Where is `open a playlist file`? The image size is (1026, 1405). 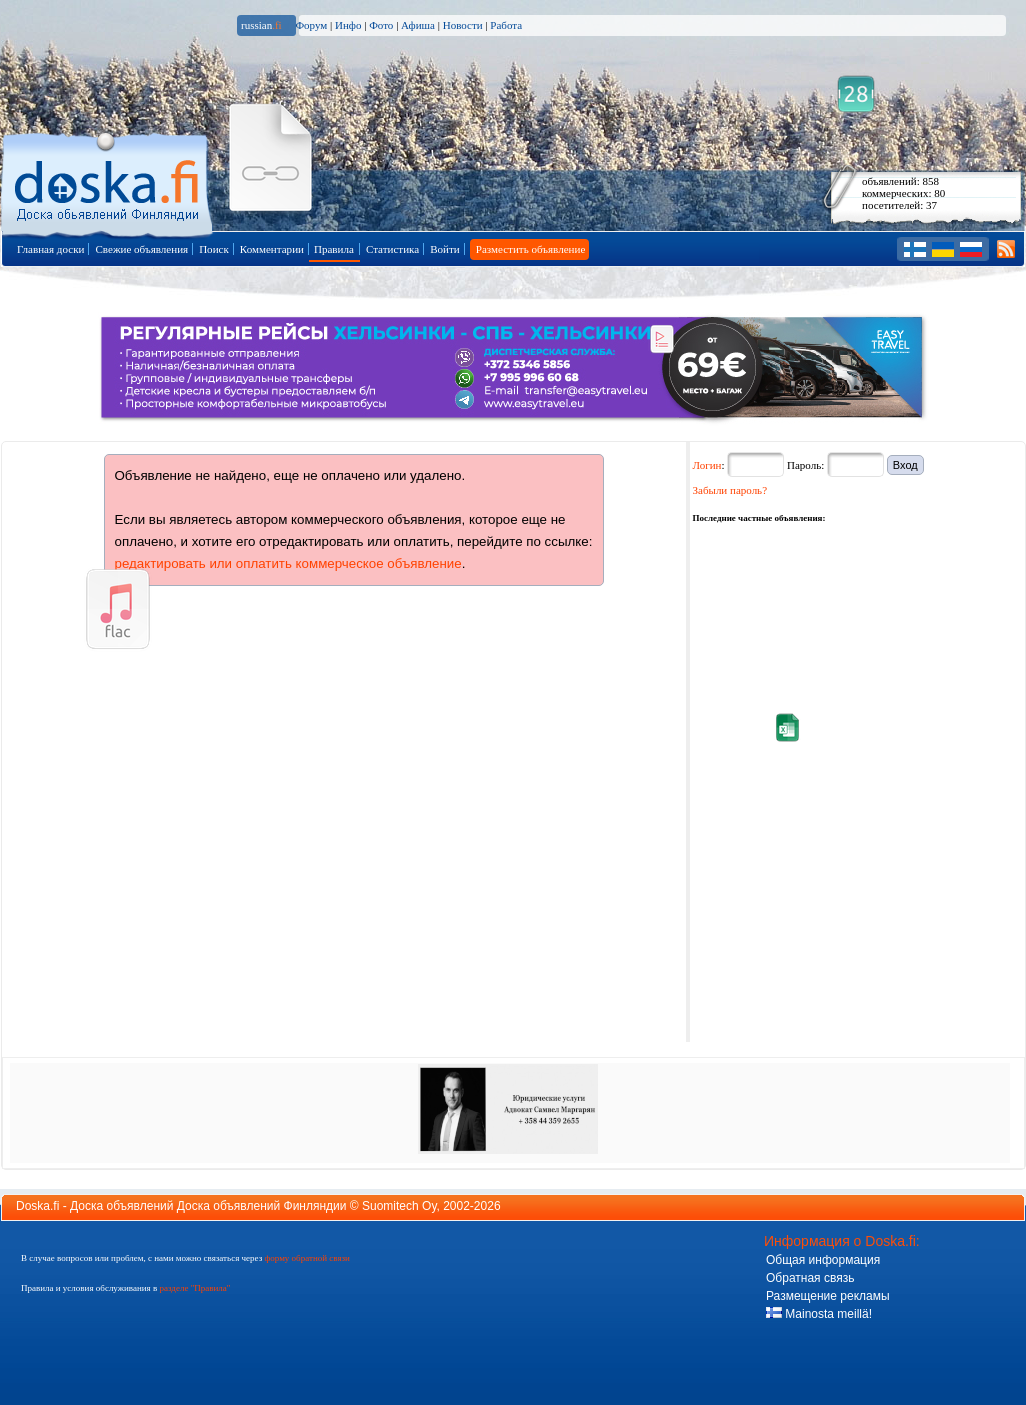
open a playlist file is located at coordinates (662, 339).